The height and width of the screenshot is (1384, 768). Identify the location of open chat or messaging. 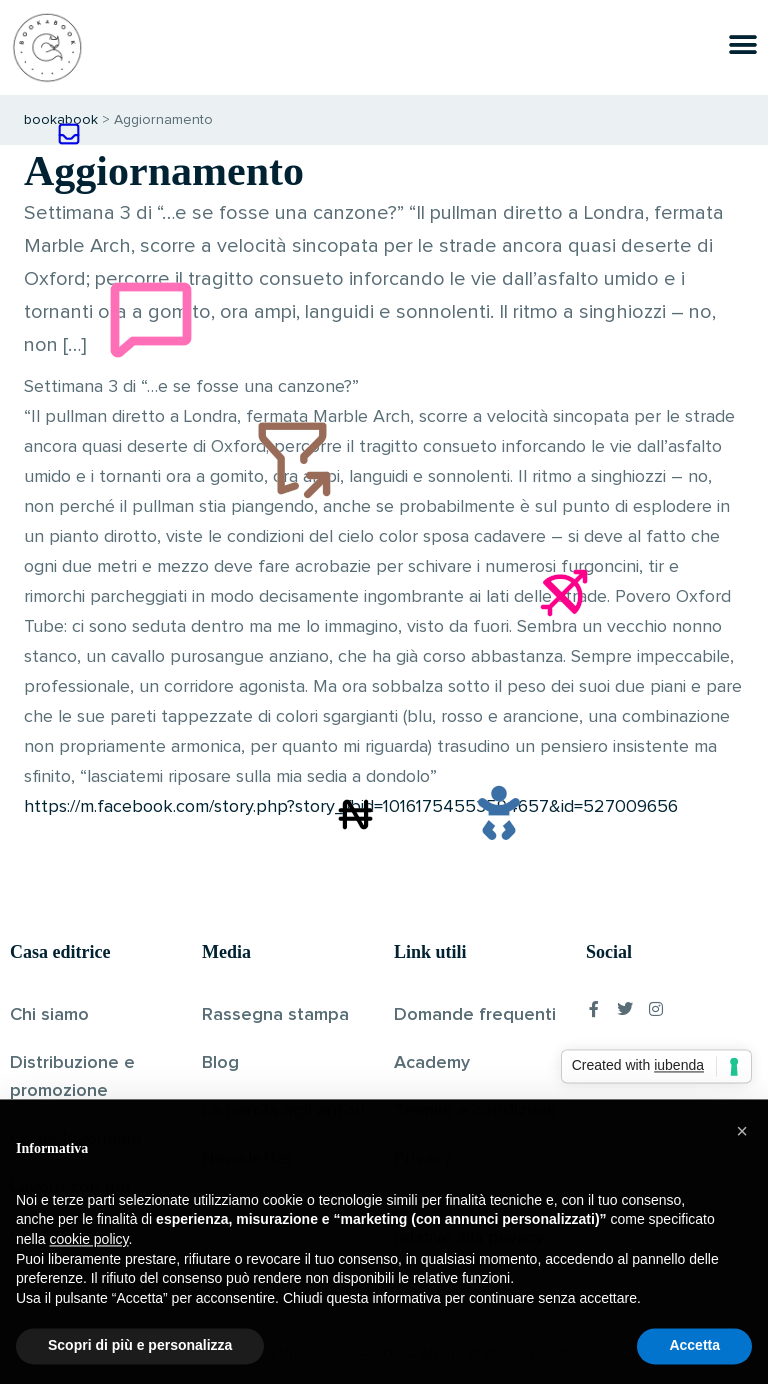
(151, 314).